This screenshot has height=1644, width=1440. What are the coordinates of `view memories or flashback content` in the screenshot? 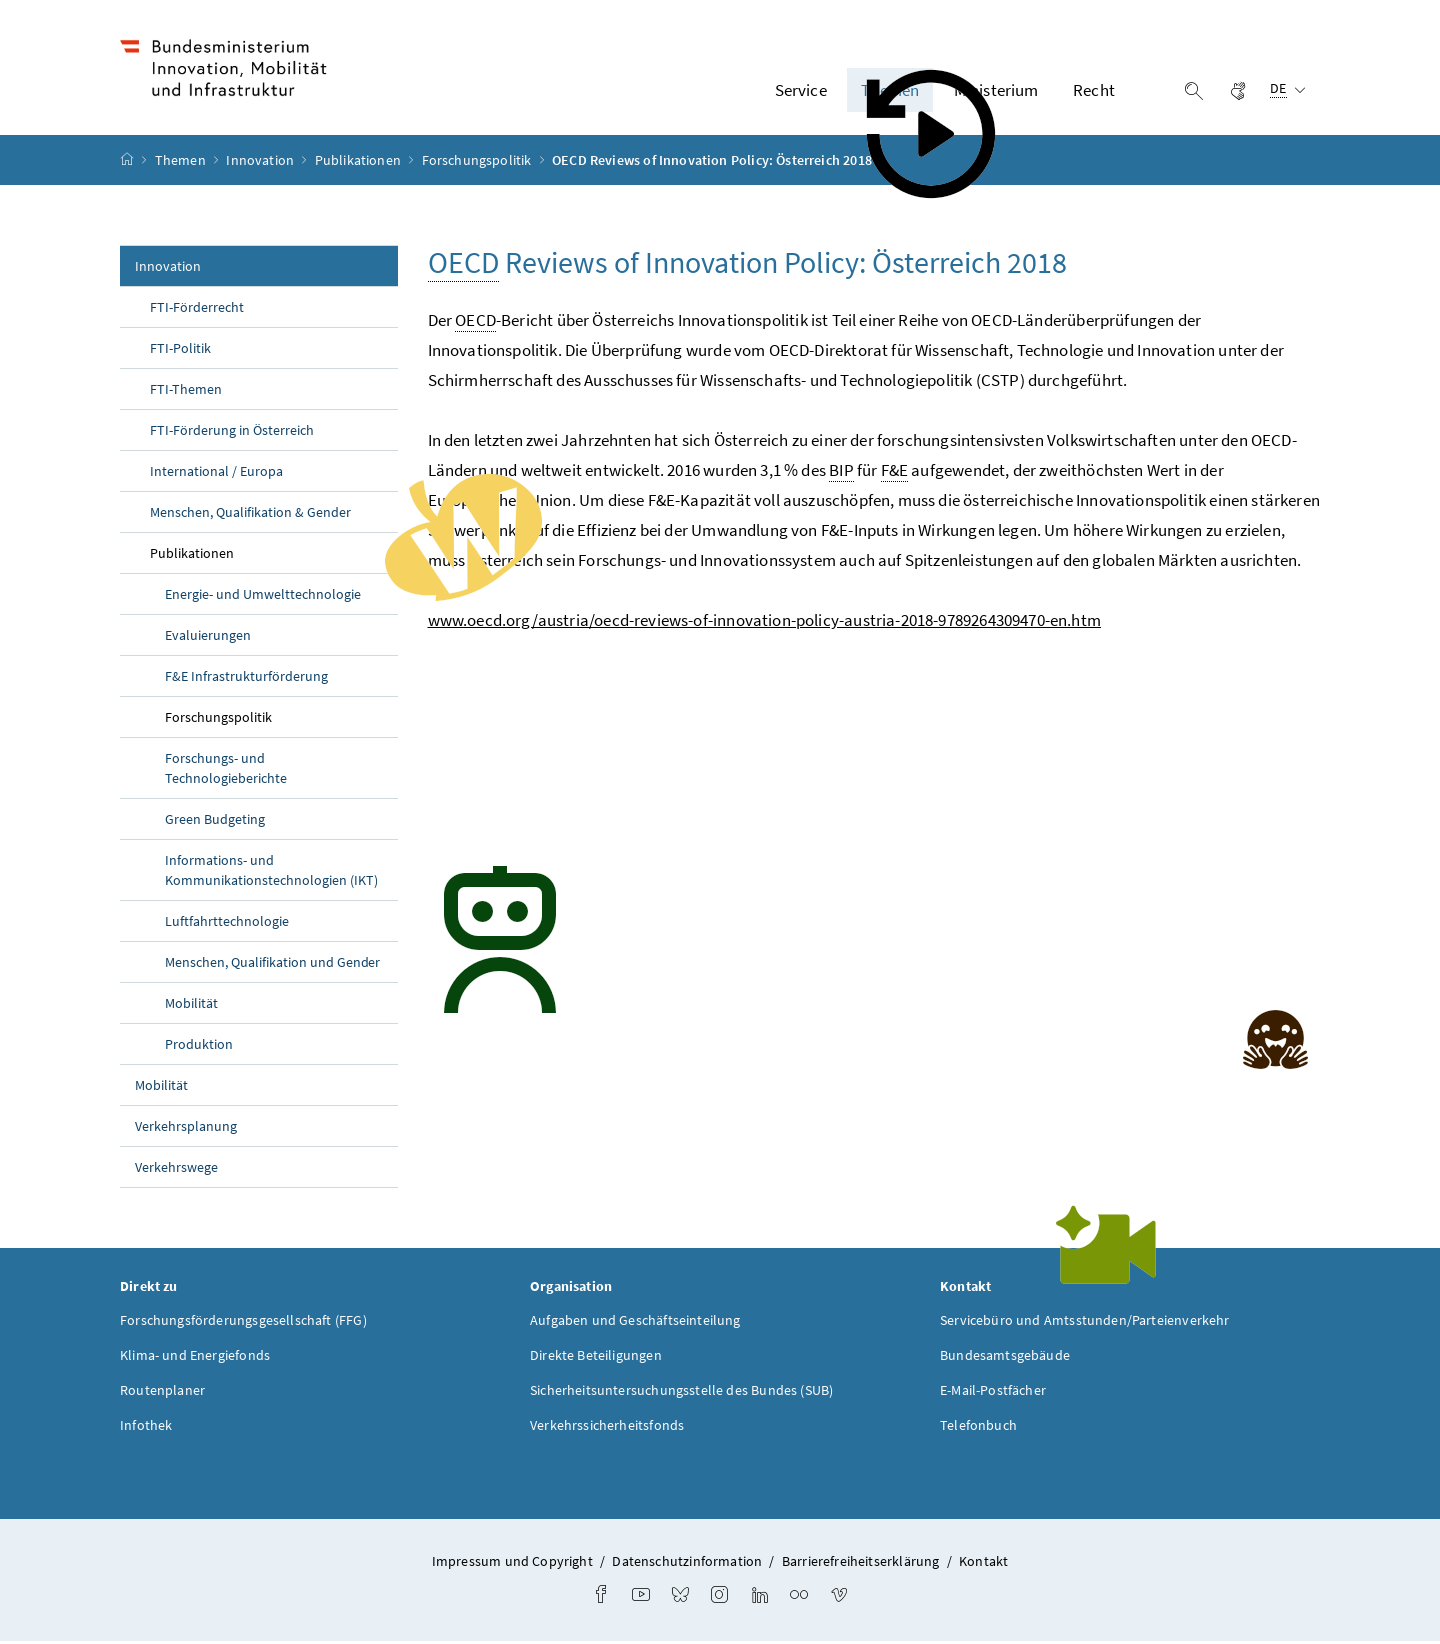 It's located at (931, 134).